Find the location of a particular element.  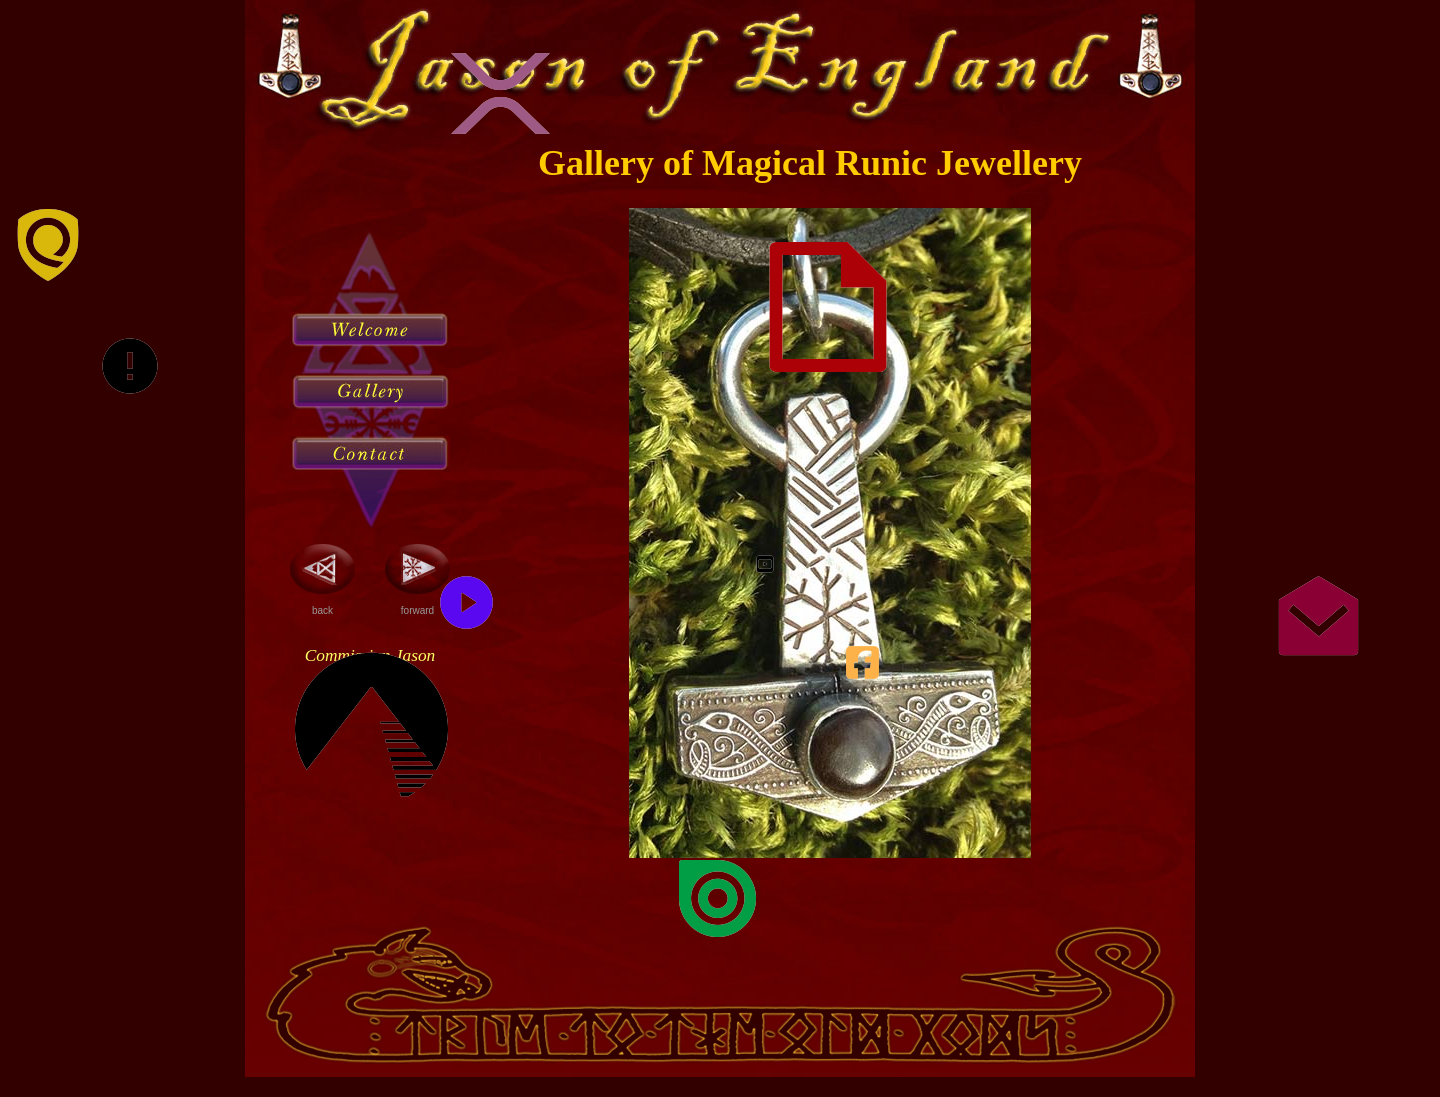

indicates a read or opened email is located at coordinates (1318, 619).